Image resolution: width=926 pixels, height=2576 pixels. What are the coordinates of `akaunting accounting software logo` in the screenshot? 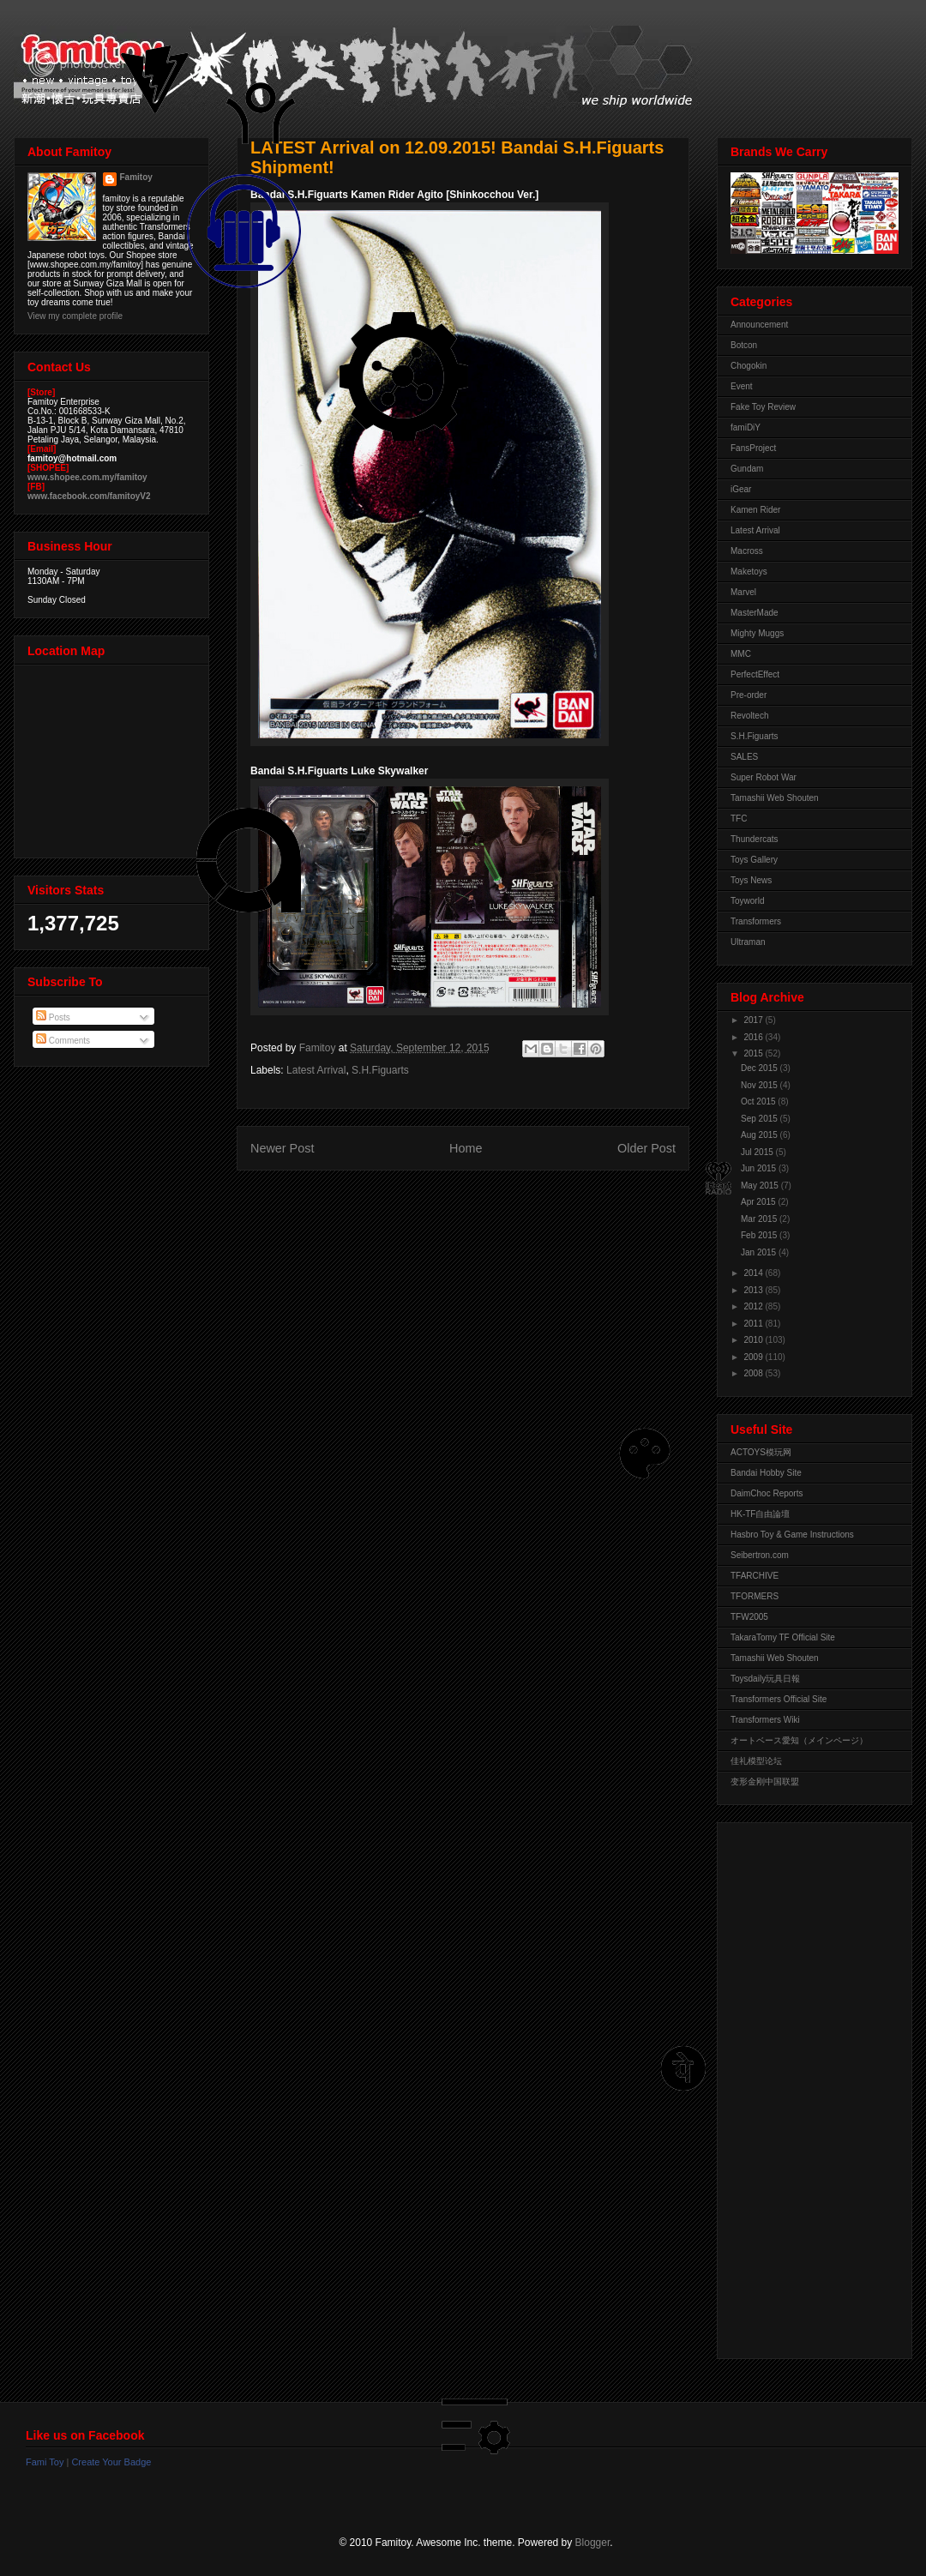 It's located at (249, 860).